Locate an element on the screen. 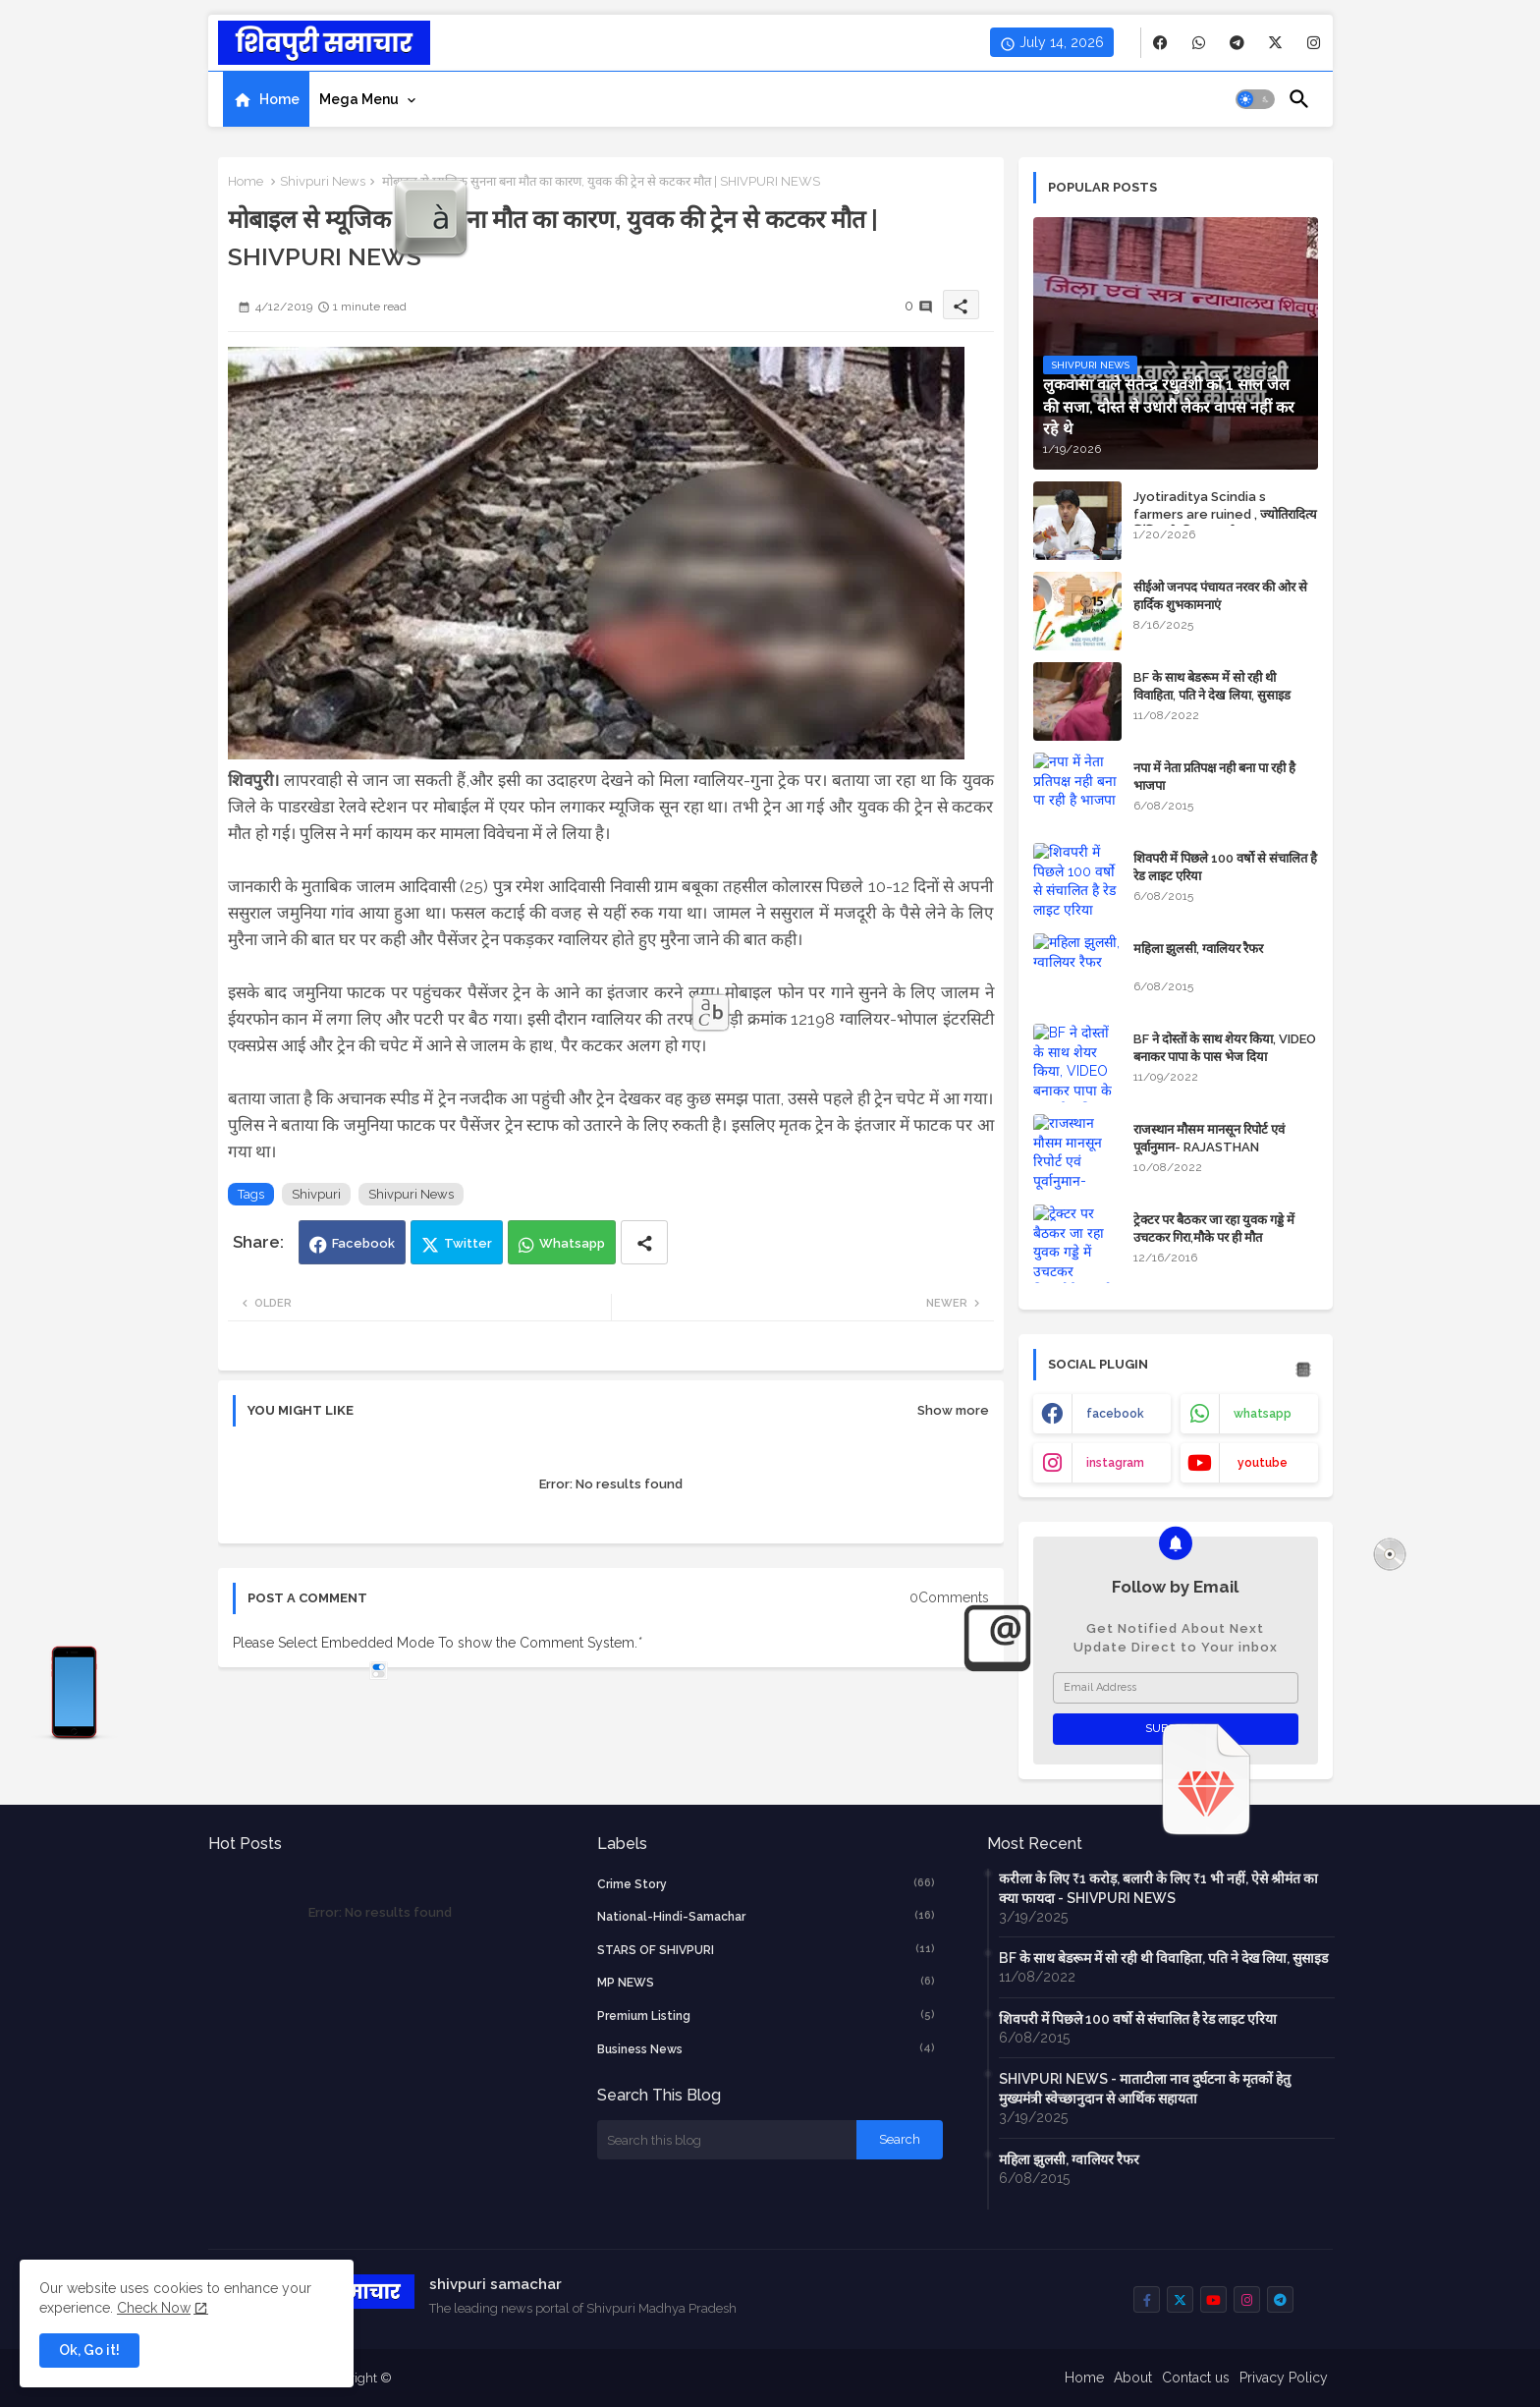  access keyboard and input settings is located at coordinates (997, 1638).